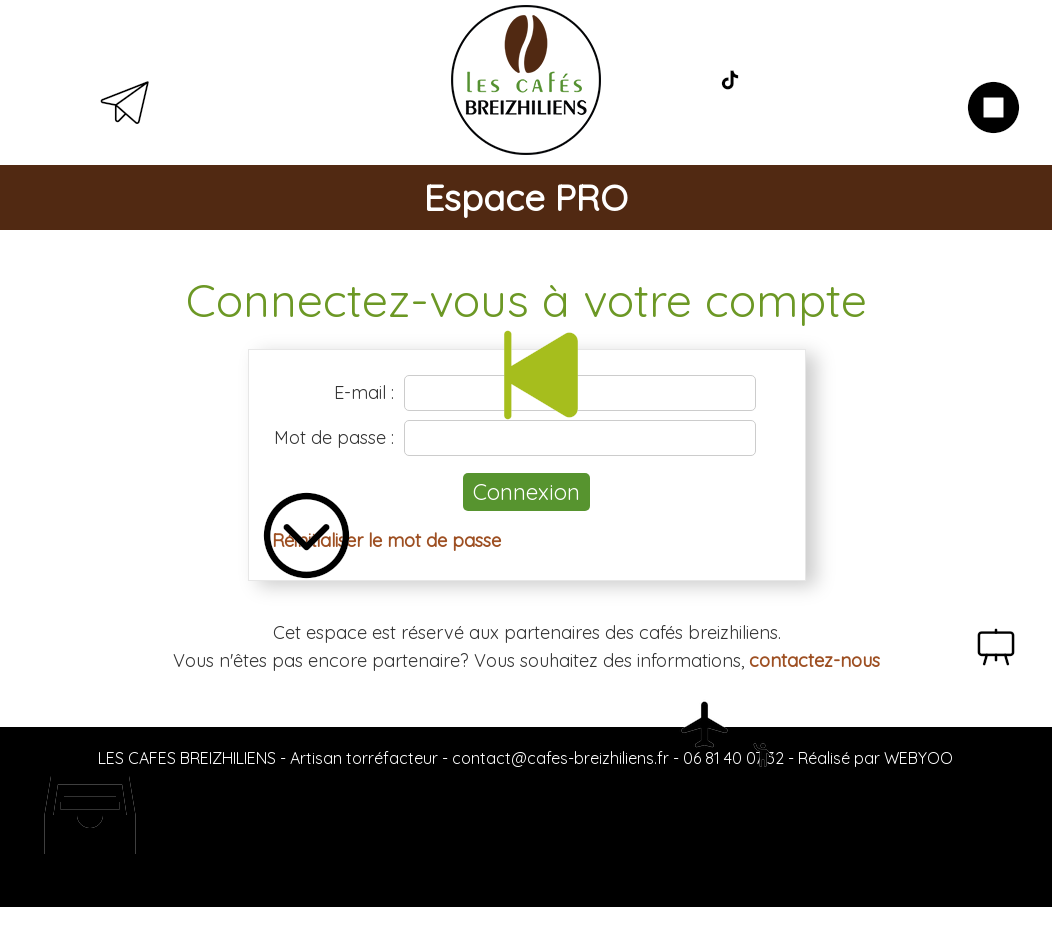  Describe the element at coordinates (541, 375) in the screenshot. I see `skip to the previous track` at that location.